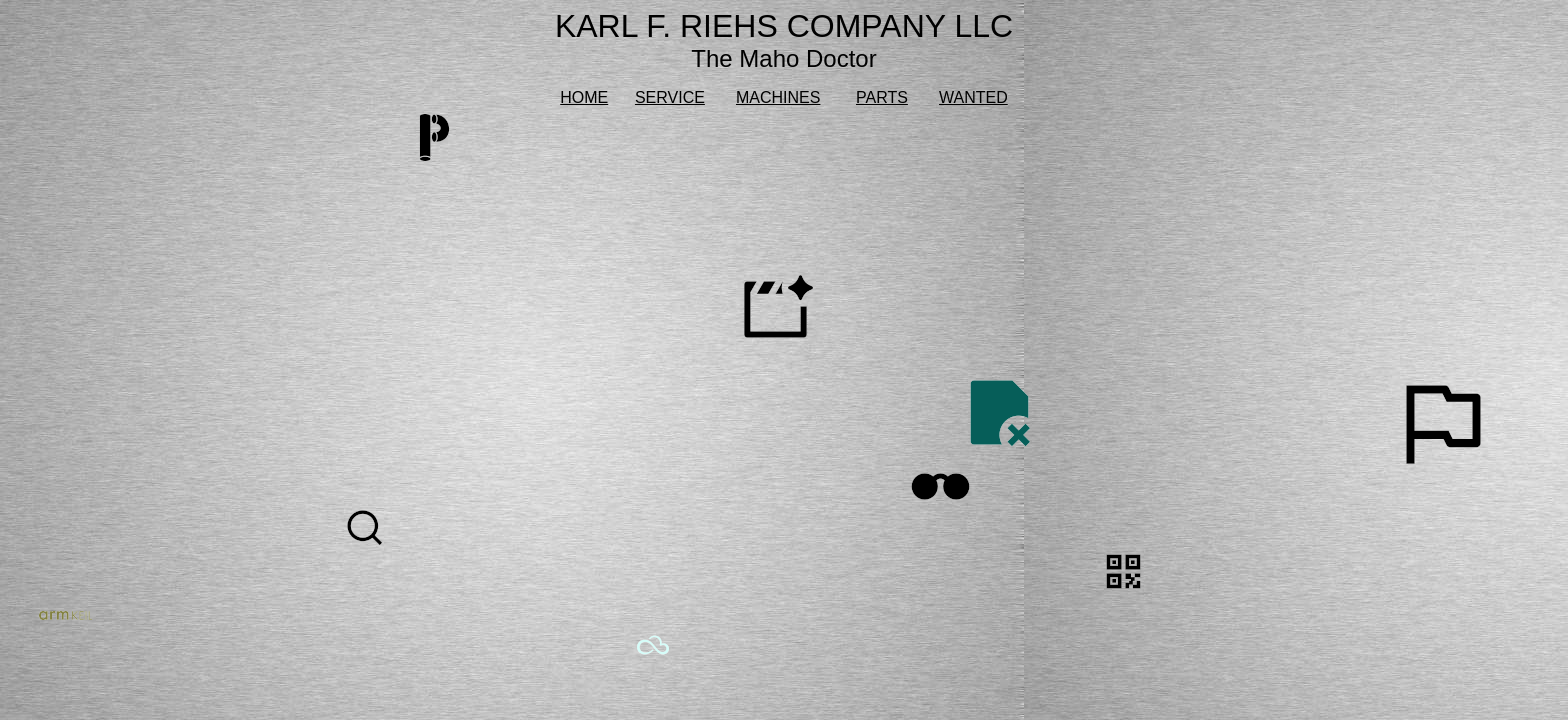 The height and width of the screenshot is (720, 1568). I want to click on enable reading mode, so click(940, 486).